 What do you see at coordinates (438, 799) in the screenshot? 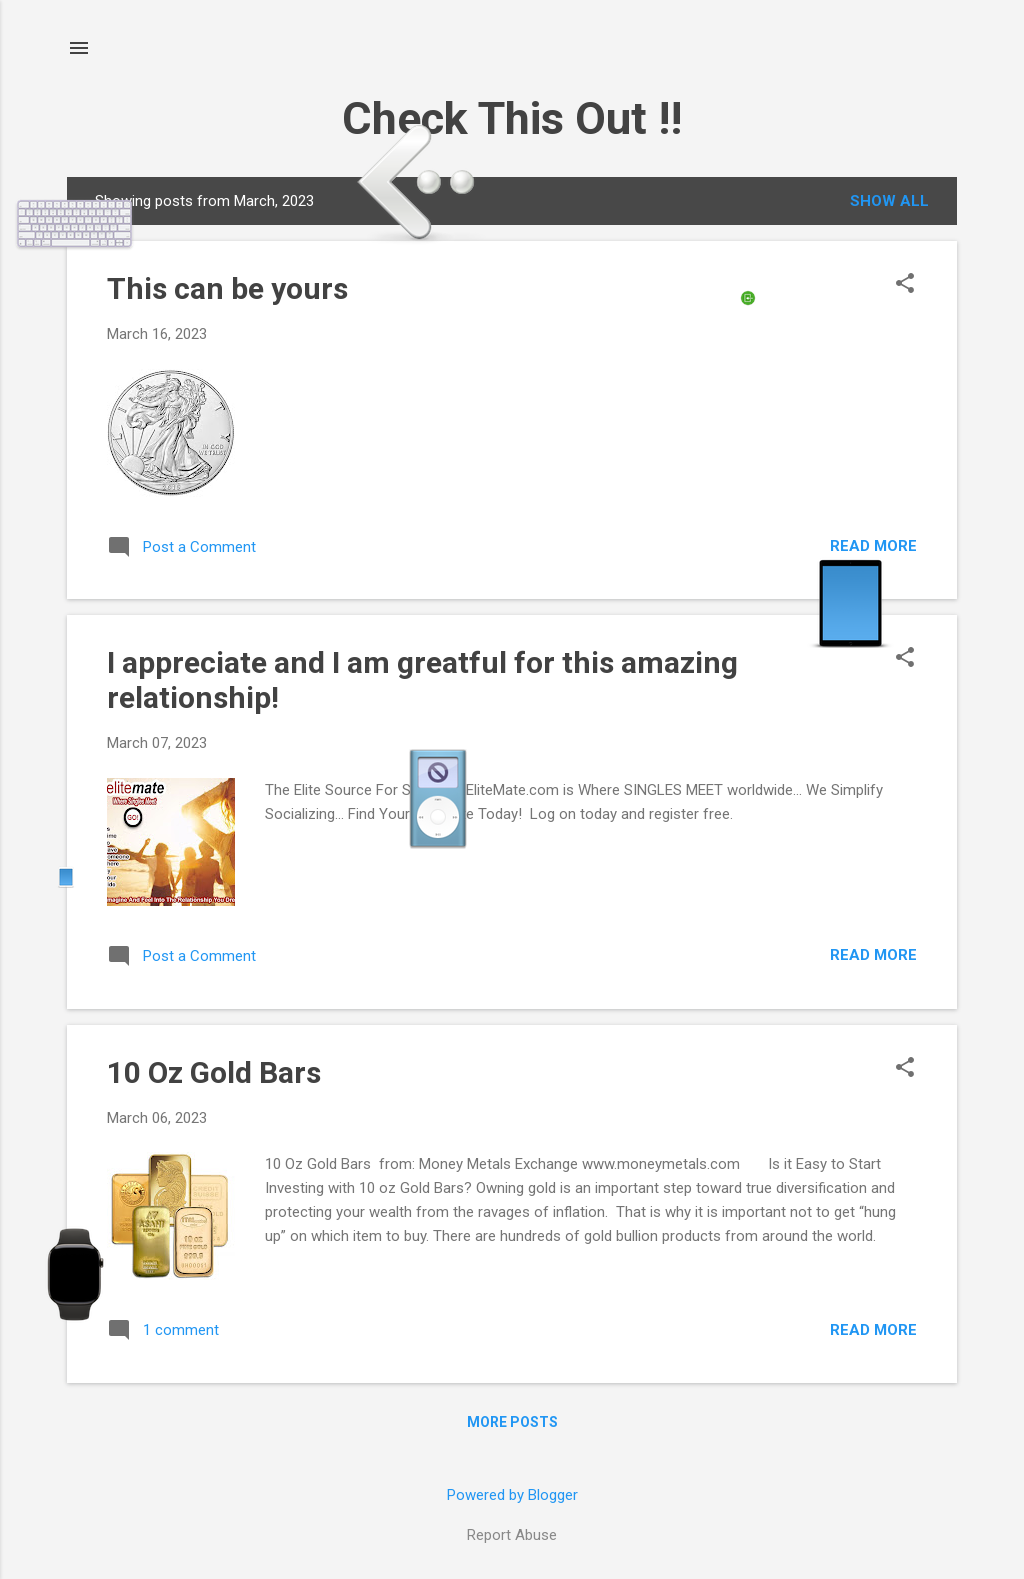
I see `iPod mini device not connected or unavailable` at bounding box center [438, 799].